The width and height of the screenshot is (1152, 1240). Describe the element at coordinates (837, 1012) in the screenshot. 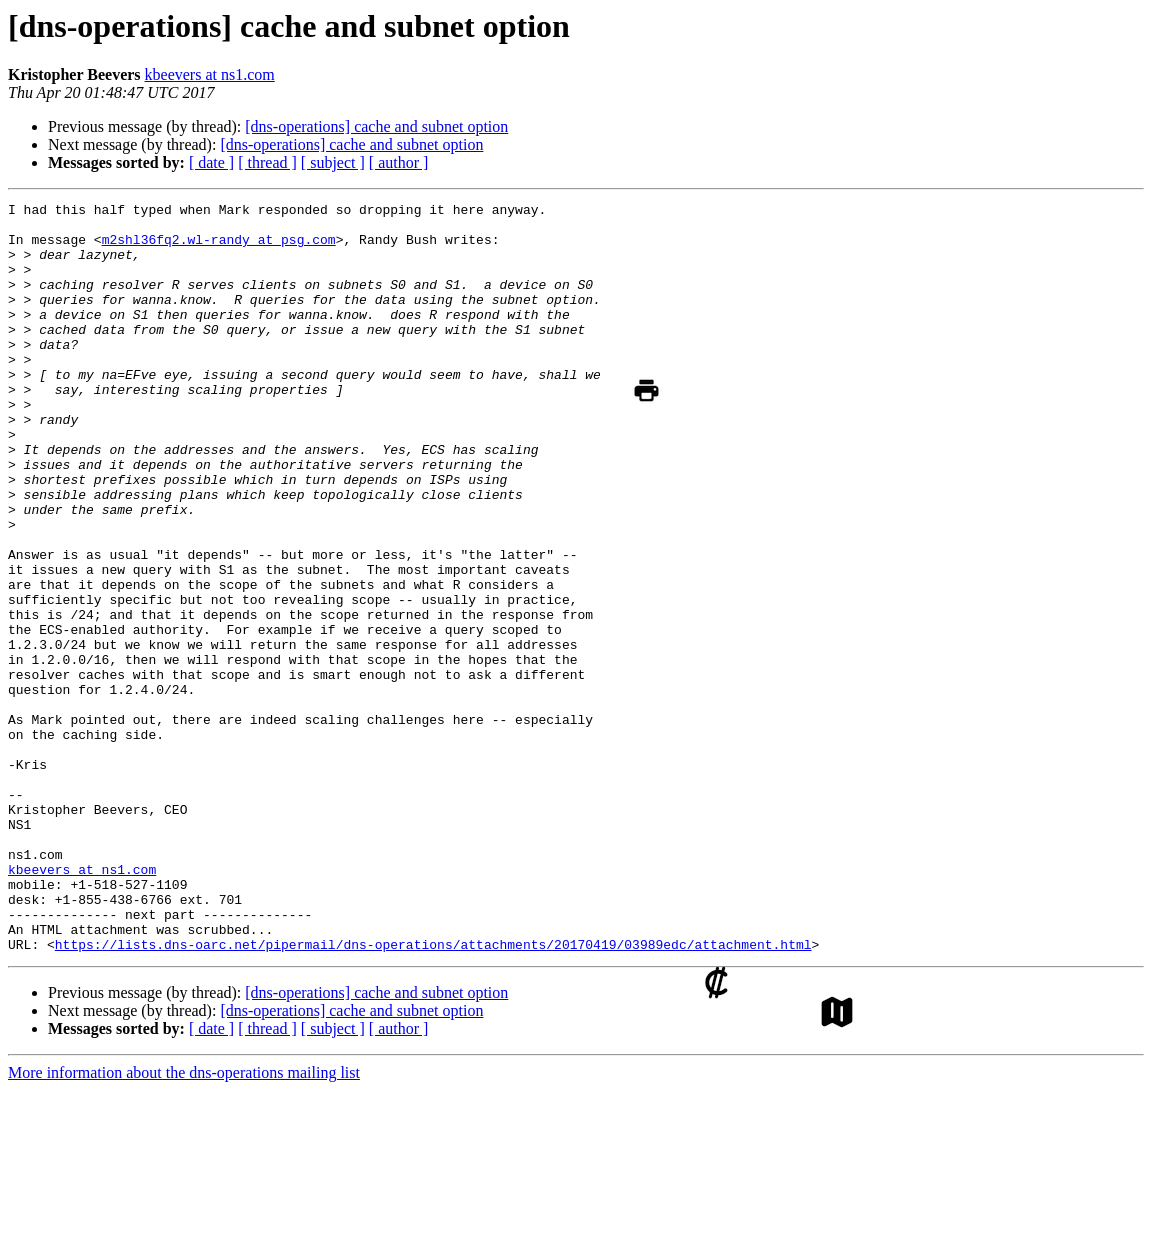

I see `view map or navigation` at that location.